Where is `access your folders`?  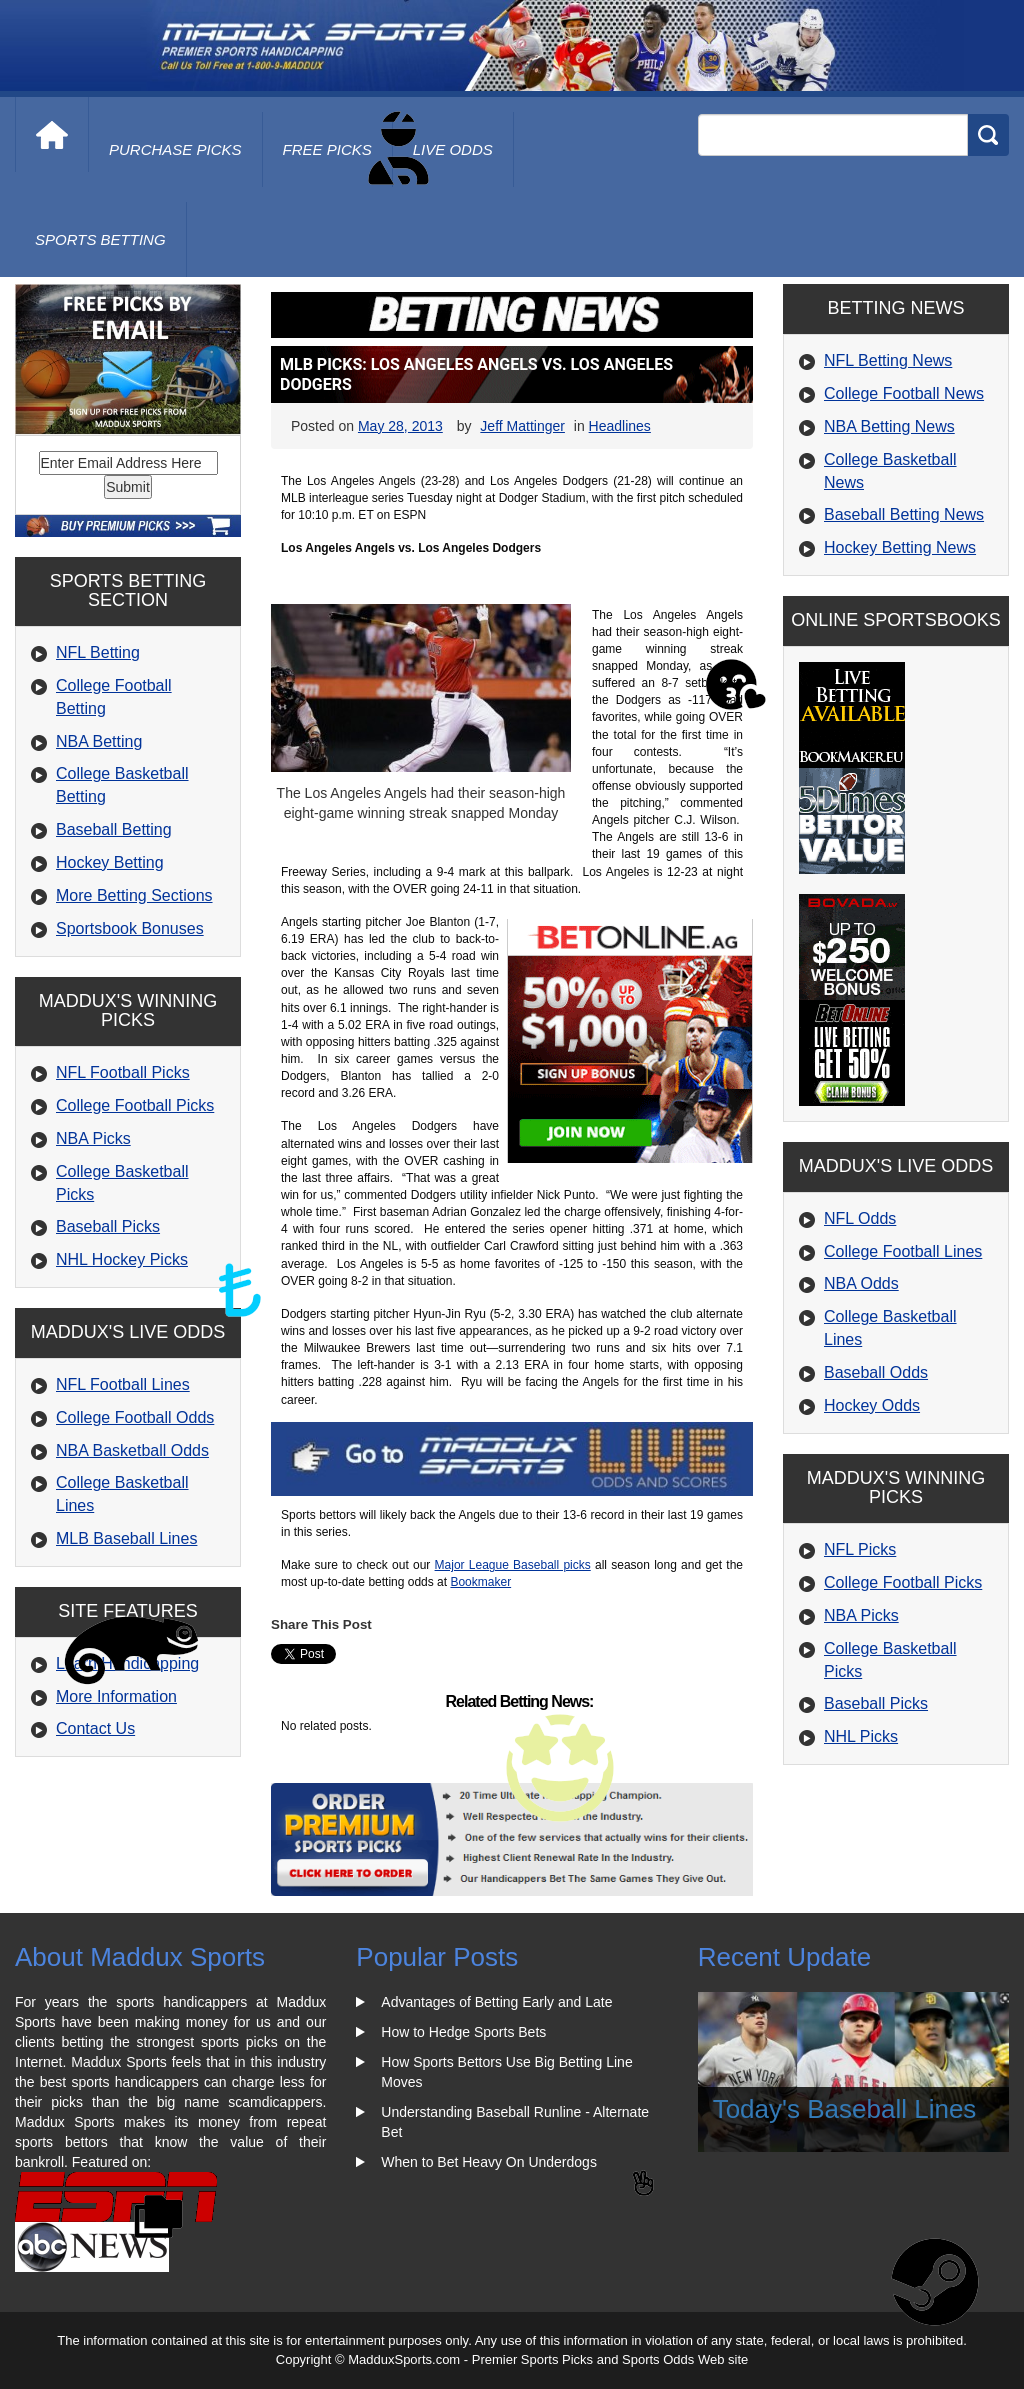
access your folders is located at coordinates (158, 2216).